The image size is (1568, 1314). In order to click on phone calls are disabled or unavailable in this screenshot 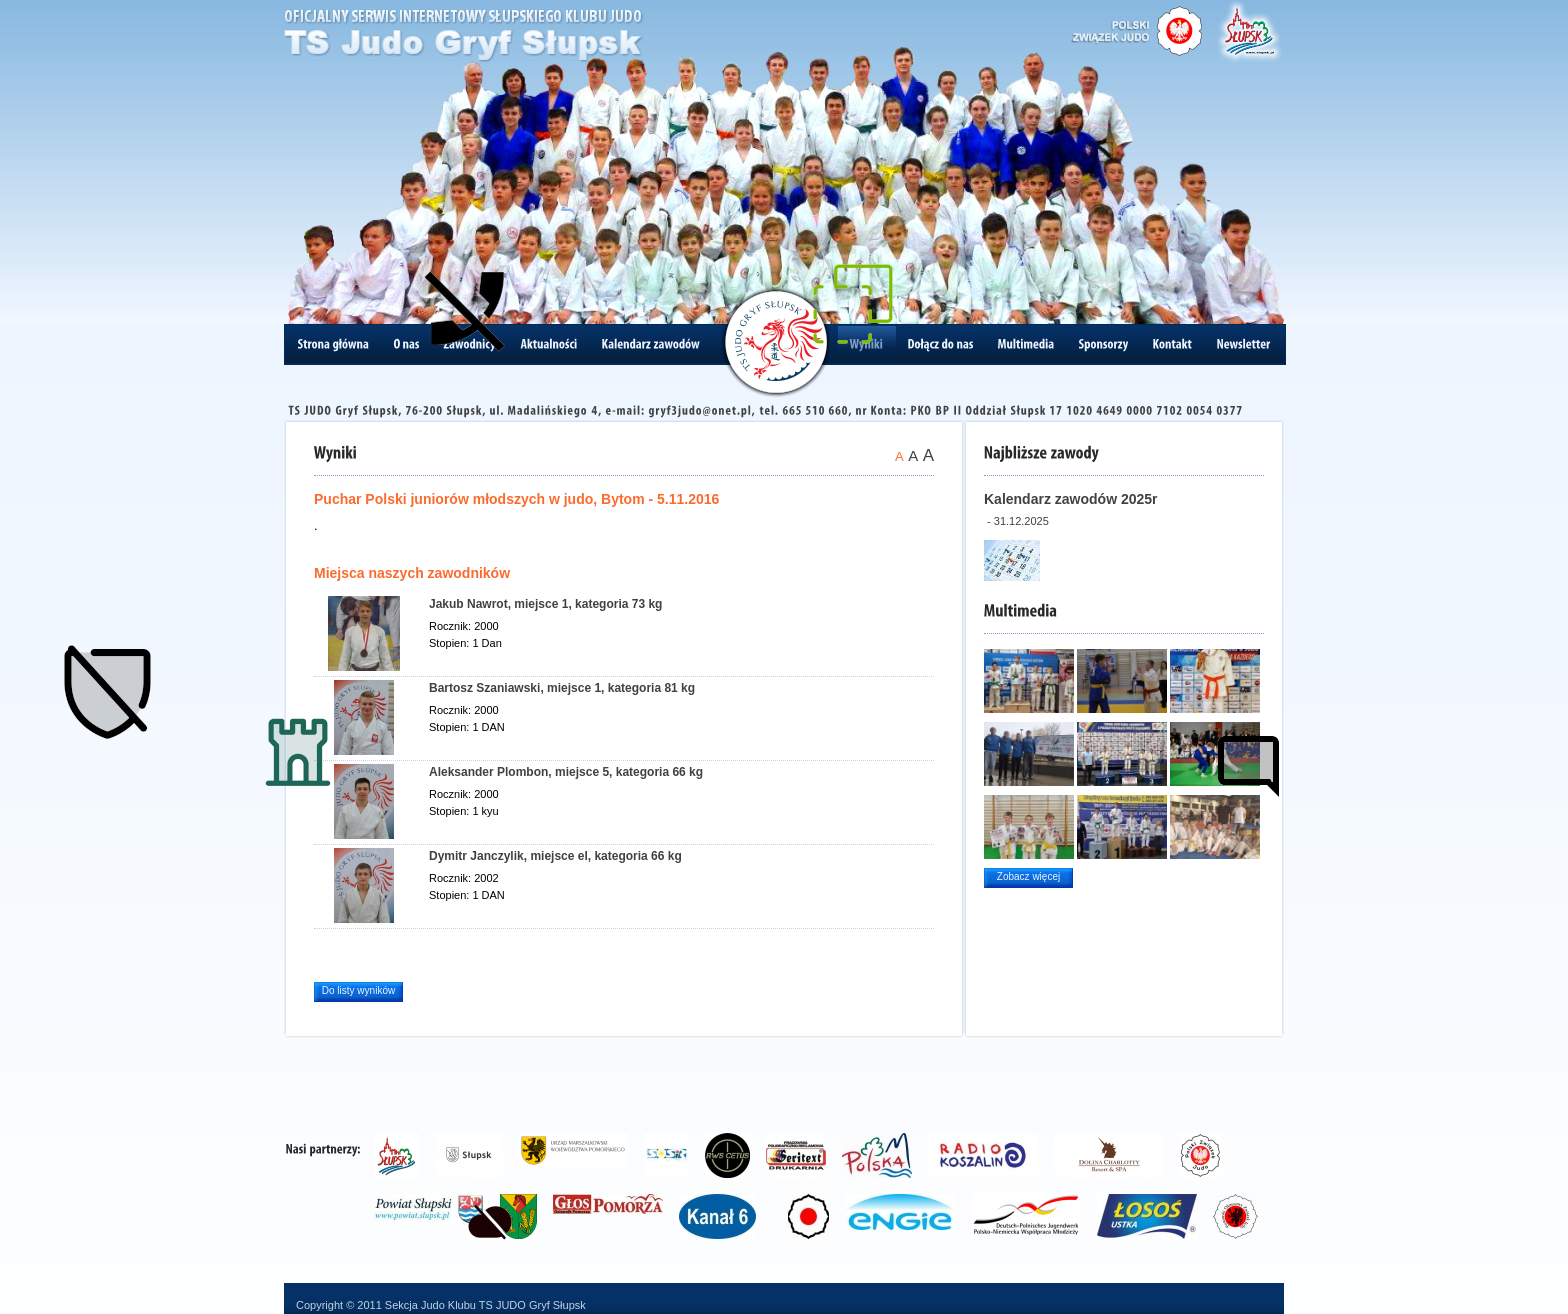, I will do `click(467, 308)`.